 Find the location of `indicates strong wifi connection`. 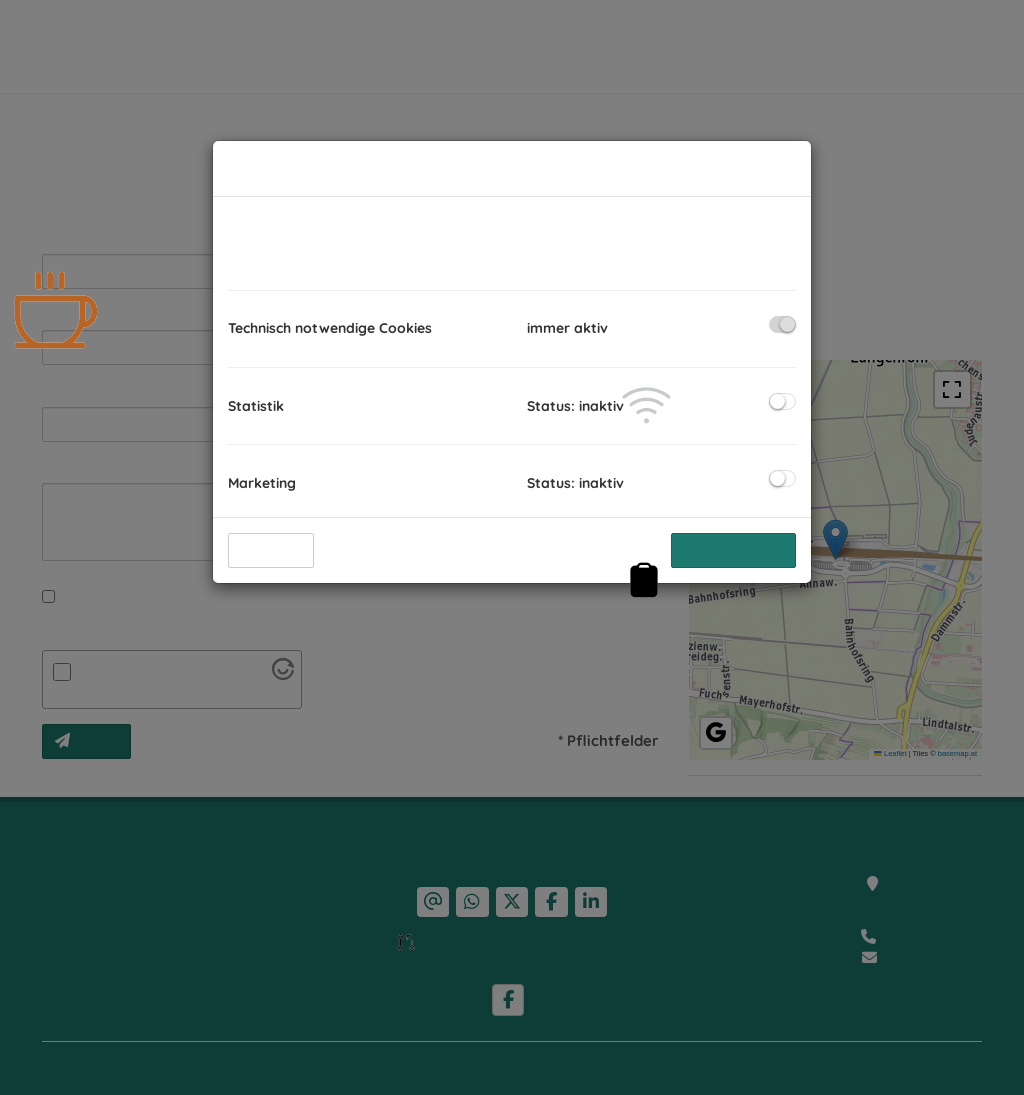

indicates strong wifi connection is located at coordinates (646, 404).